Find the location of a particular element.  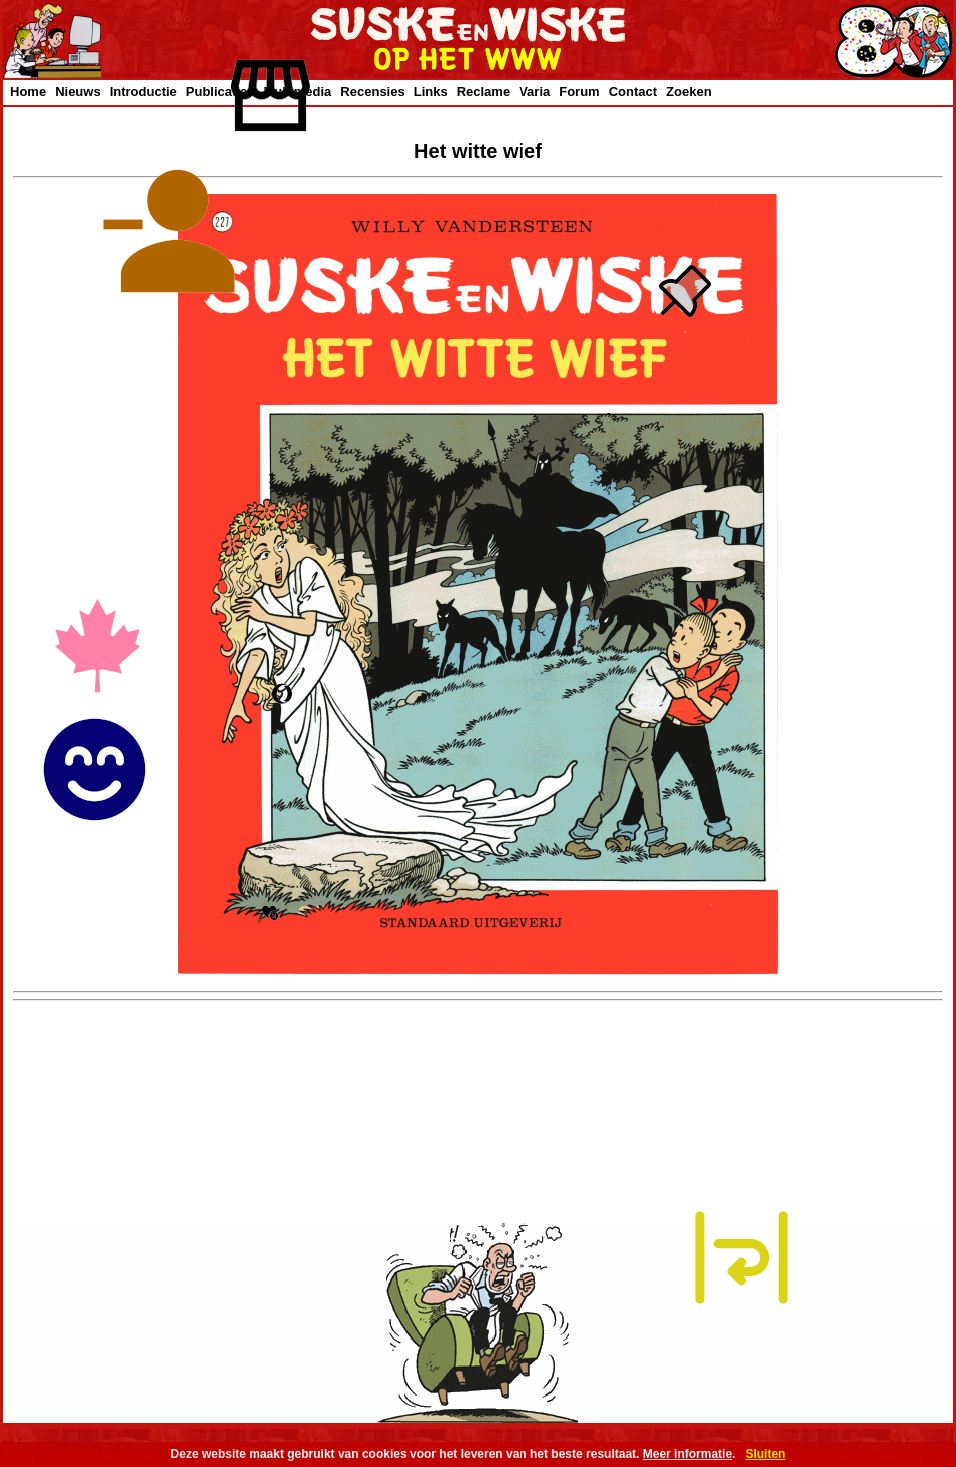

add a positive reaction or emoji is located at coordinates (94, 769).